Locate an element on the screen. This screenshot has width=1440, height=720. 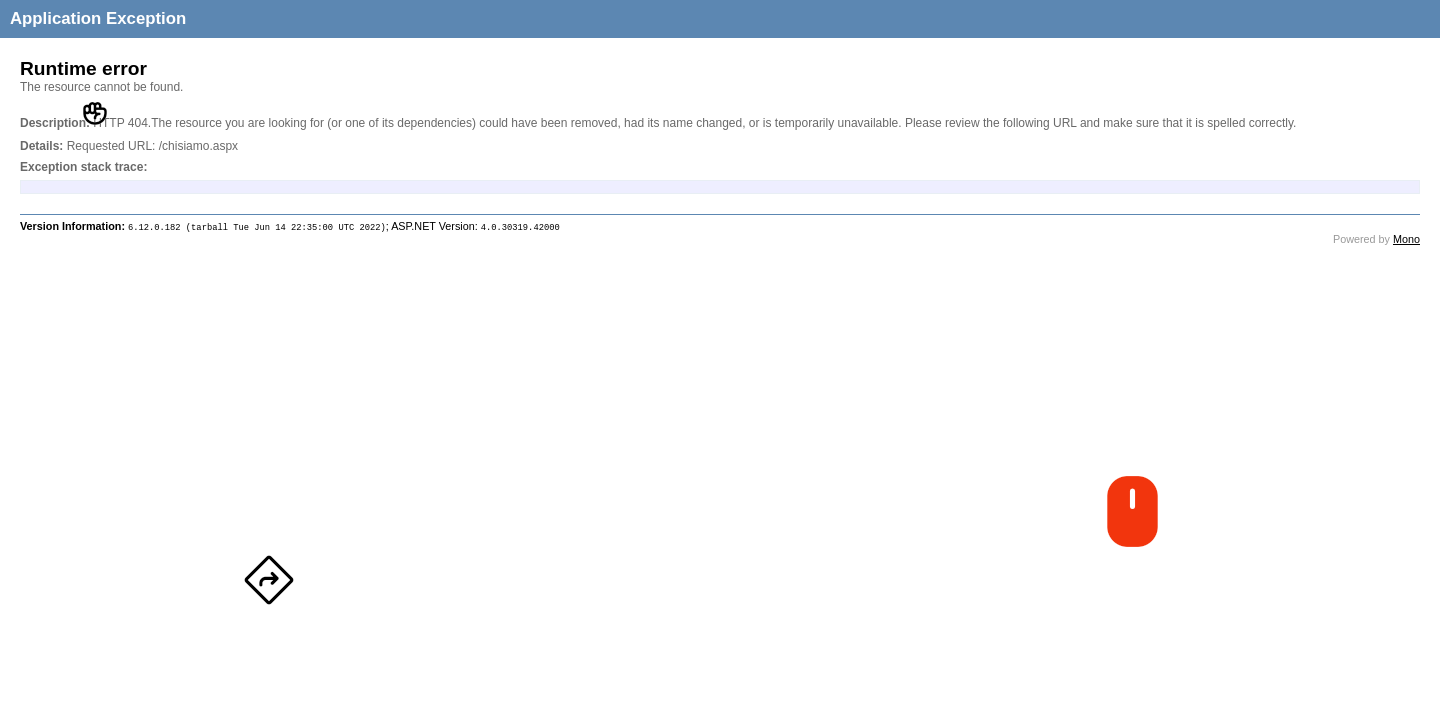
indicates solidarity or support action is located at coordinates (95, 113).